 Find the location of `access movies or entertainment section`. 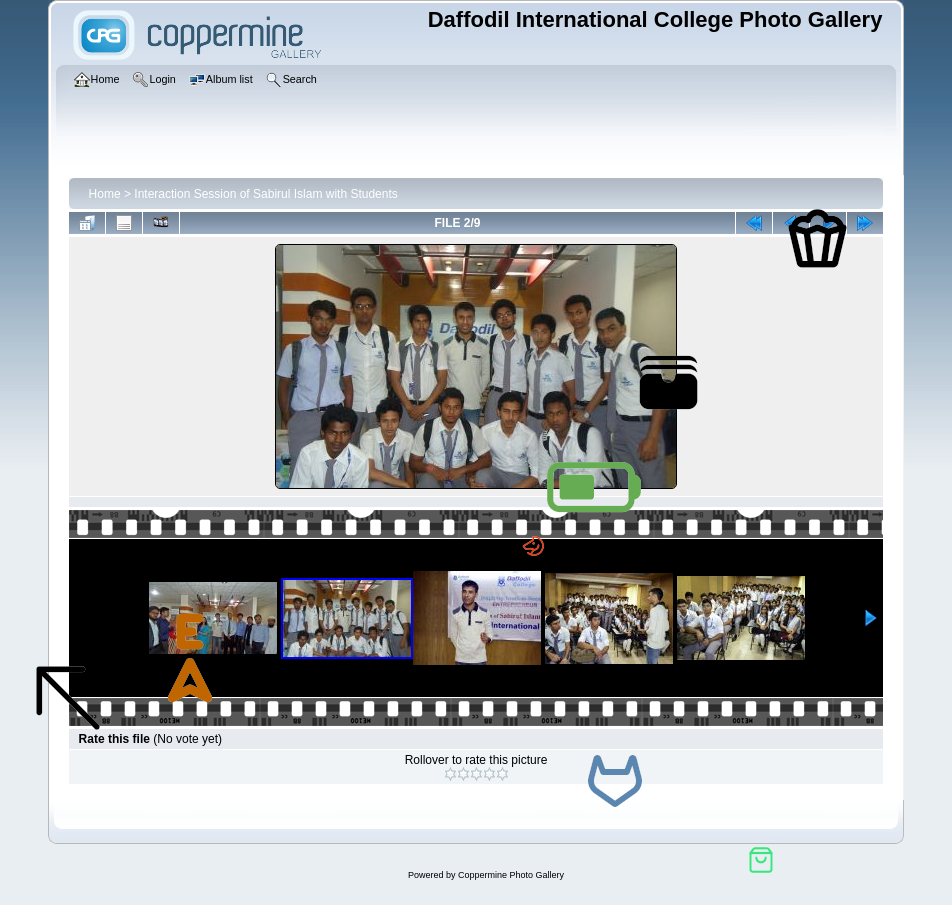

access movies or entertainment section is located at coordinates (817, 240).